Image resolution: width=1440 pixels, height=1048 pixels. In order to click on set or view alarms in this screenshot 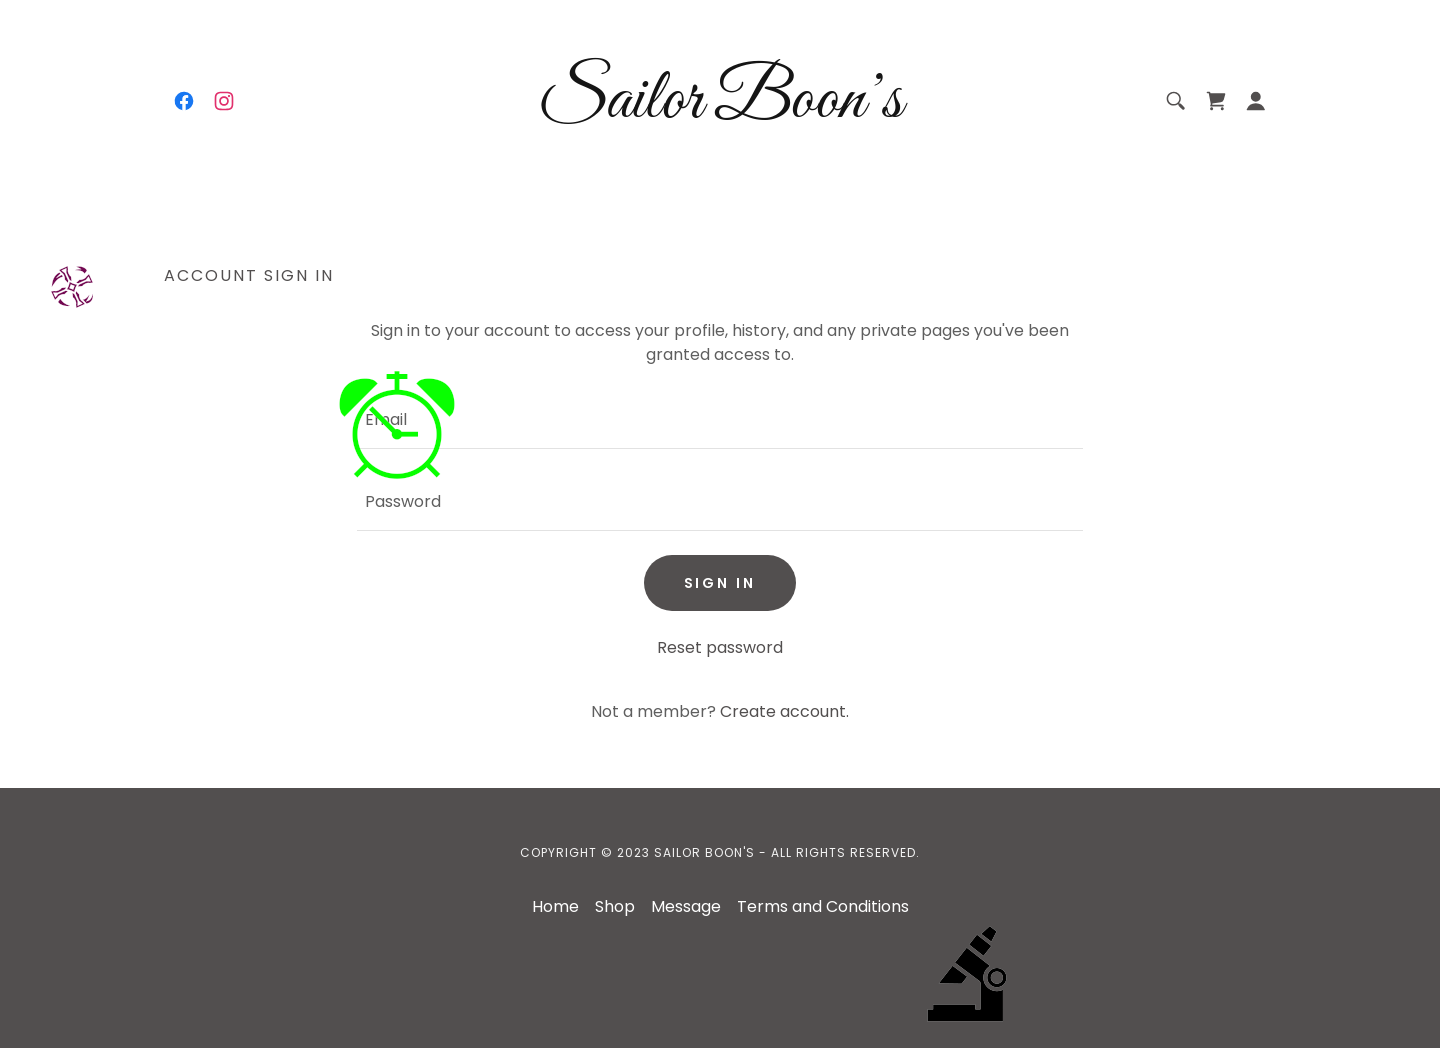, I will do `click(397, 425)`.